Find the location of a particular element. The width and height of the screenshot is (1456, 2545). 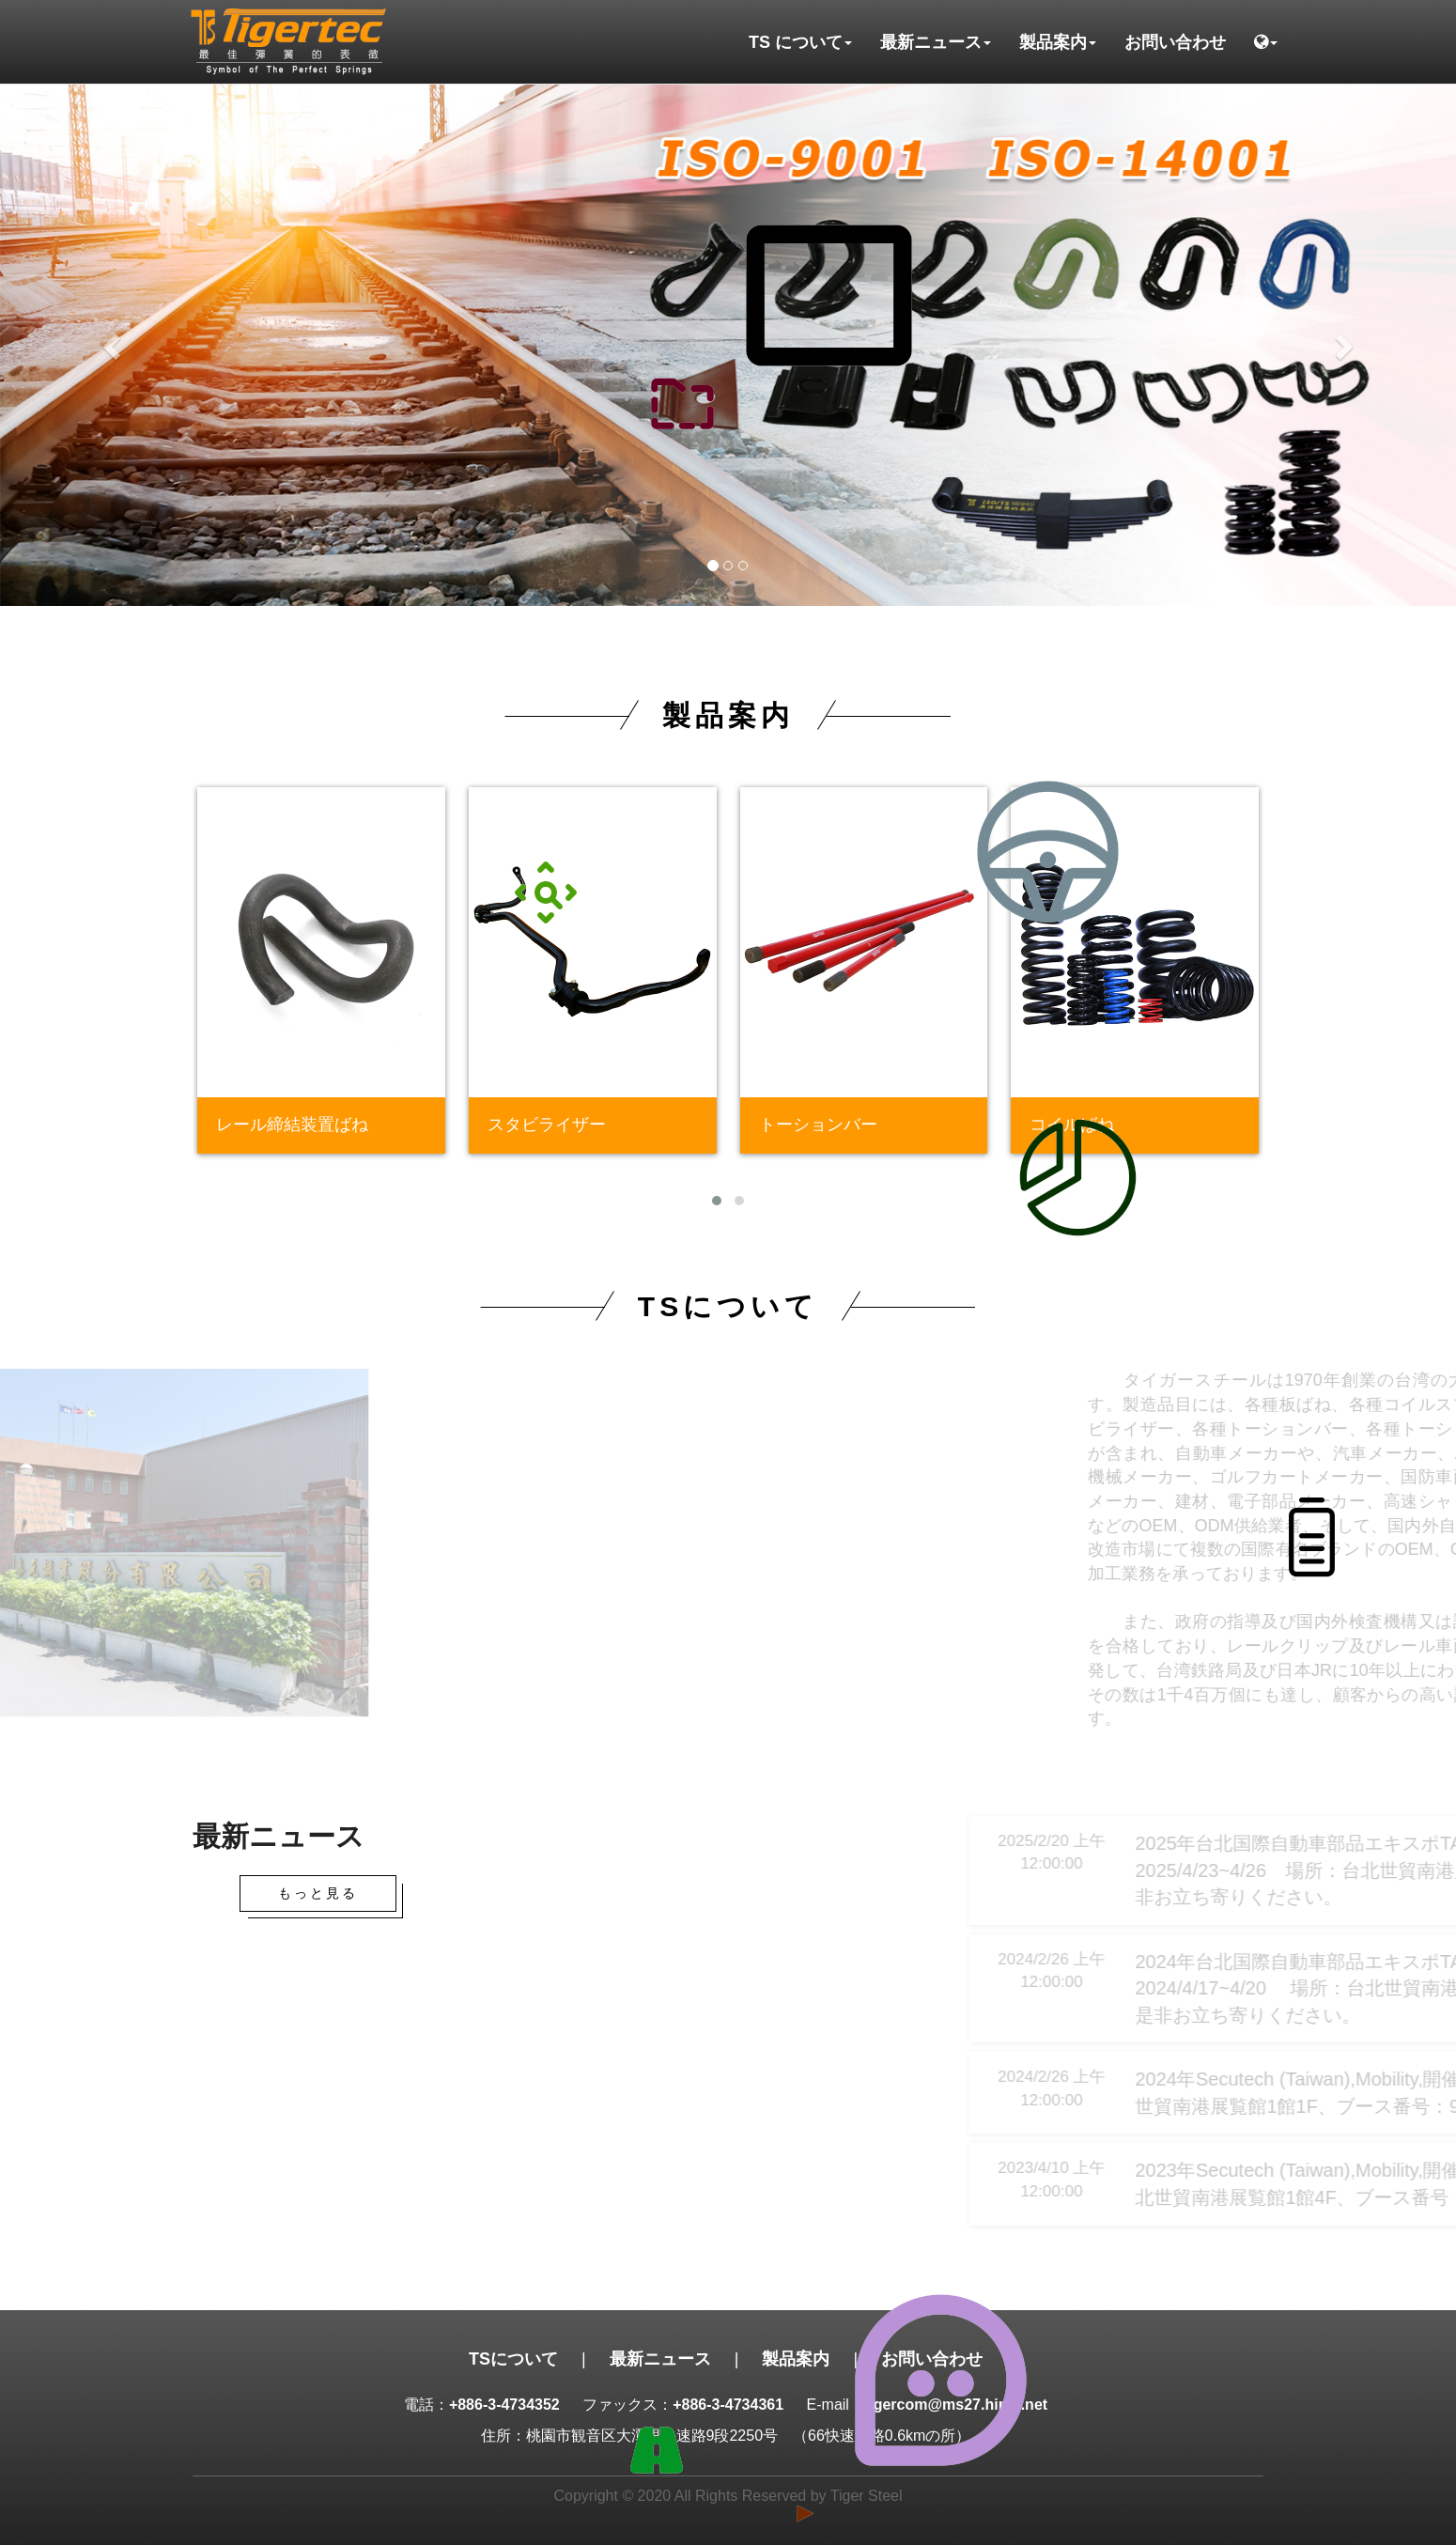

represents a container or frame element is located at coordinates (829, 295).